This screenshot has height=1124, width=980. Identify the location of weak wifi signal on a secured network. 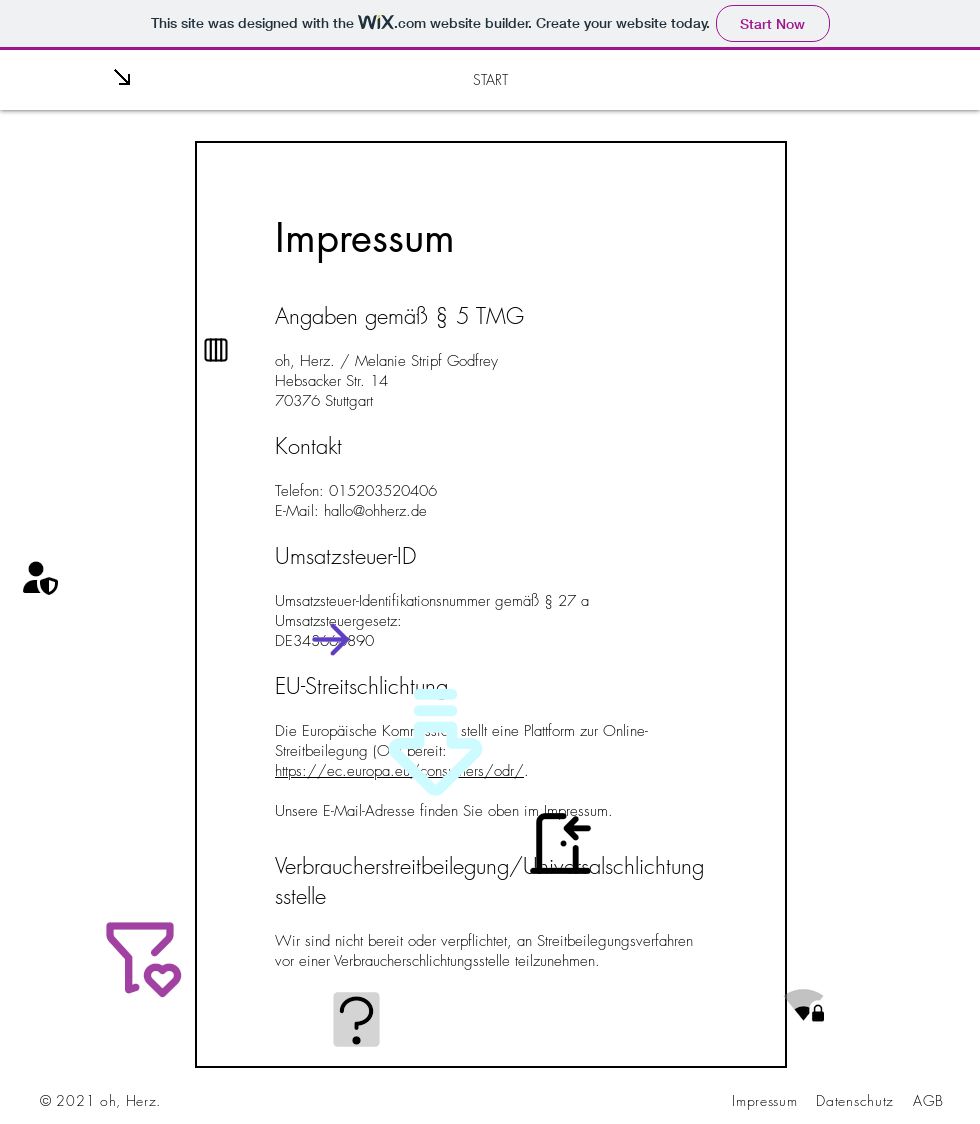
(803, 1004).